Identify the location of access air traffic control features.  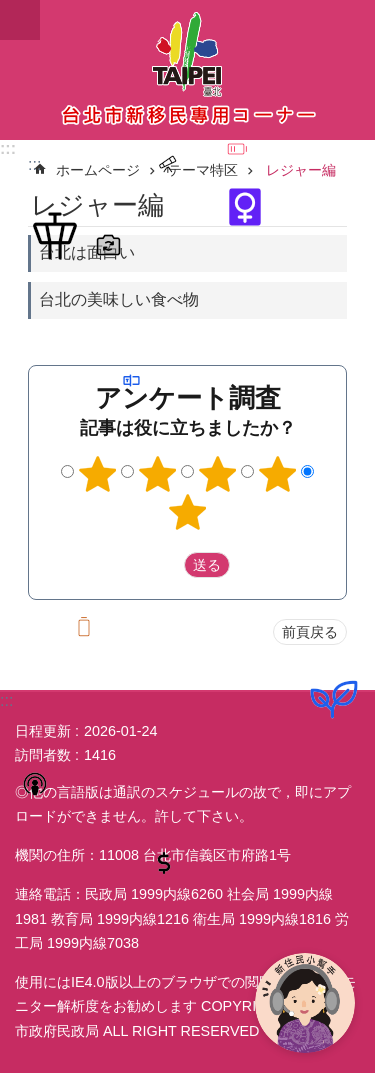
(55, 236).